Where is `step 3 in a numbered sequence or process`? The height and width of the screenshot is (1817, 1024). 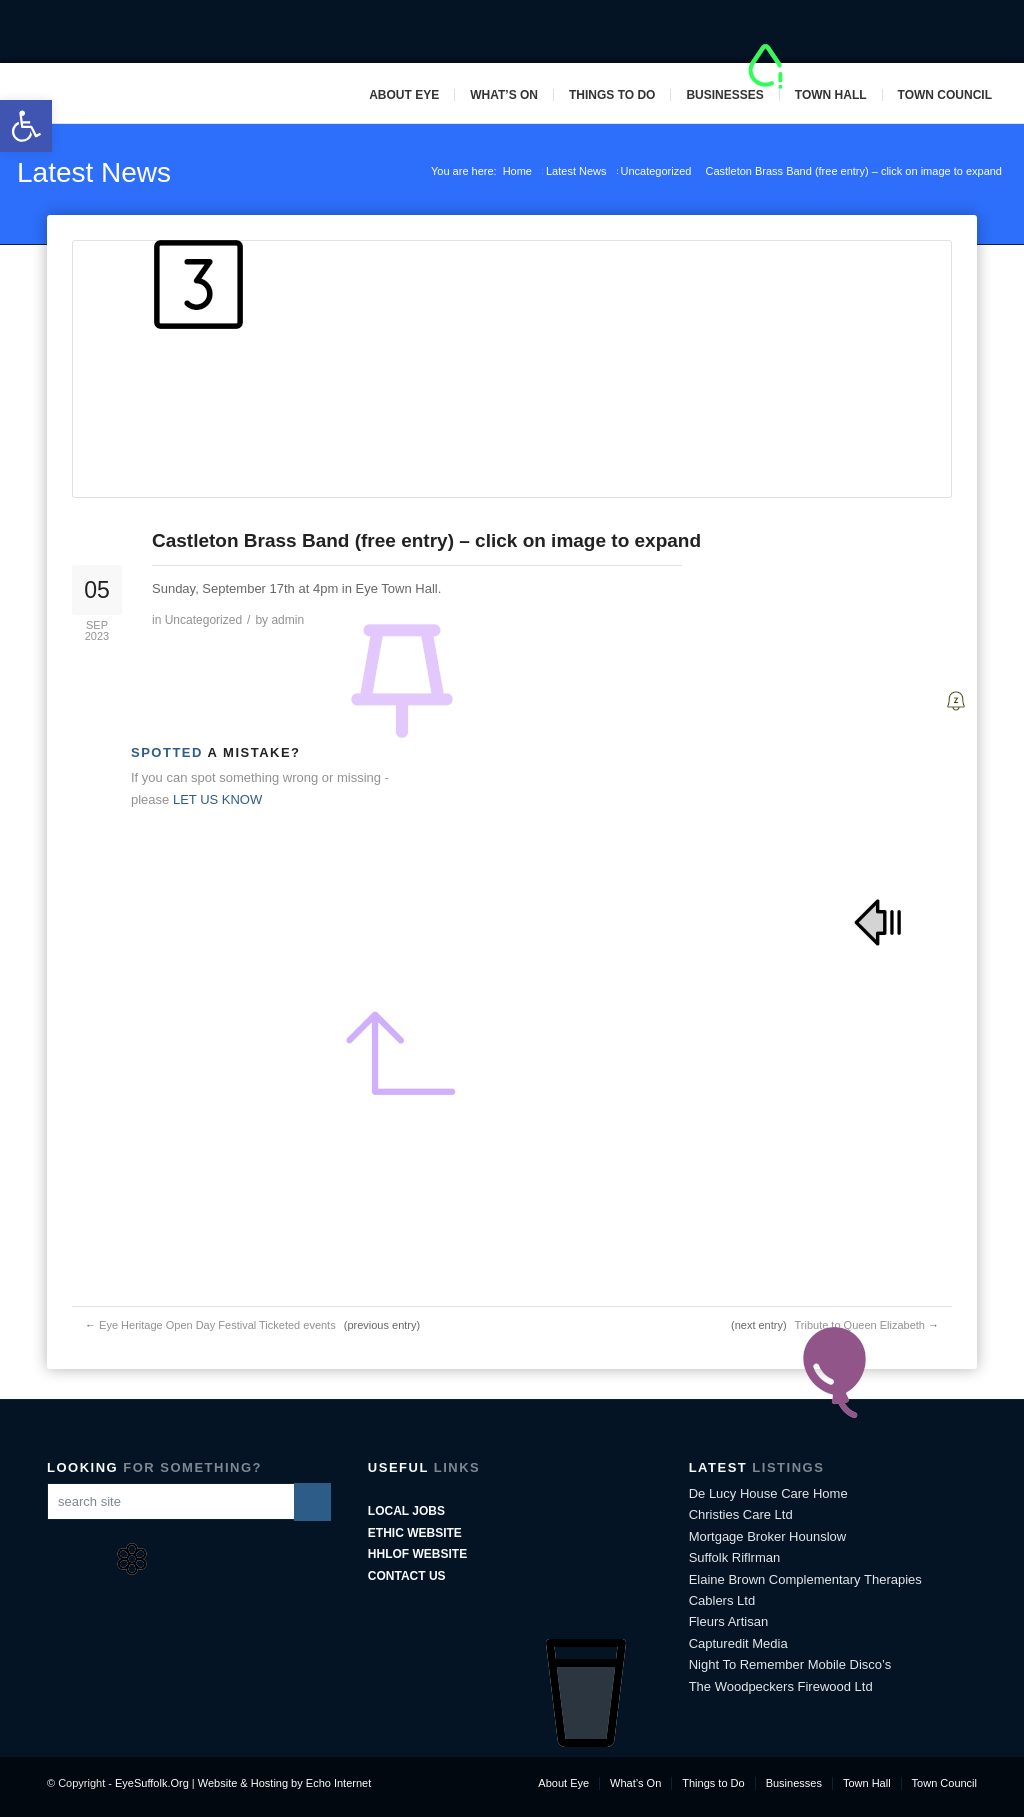
step 3 in a numbered sequence or process is located at coordinates (198, 284).